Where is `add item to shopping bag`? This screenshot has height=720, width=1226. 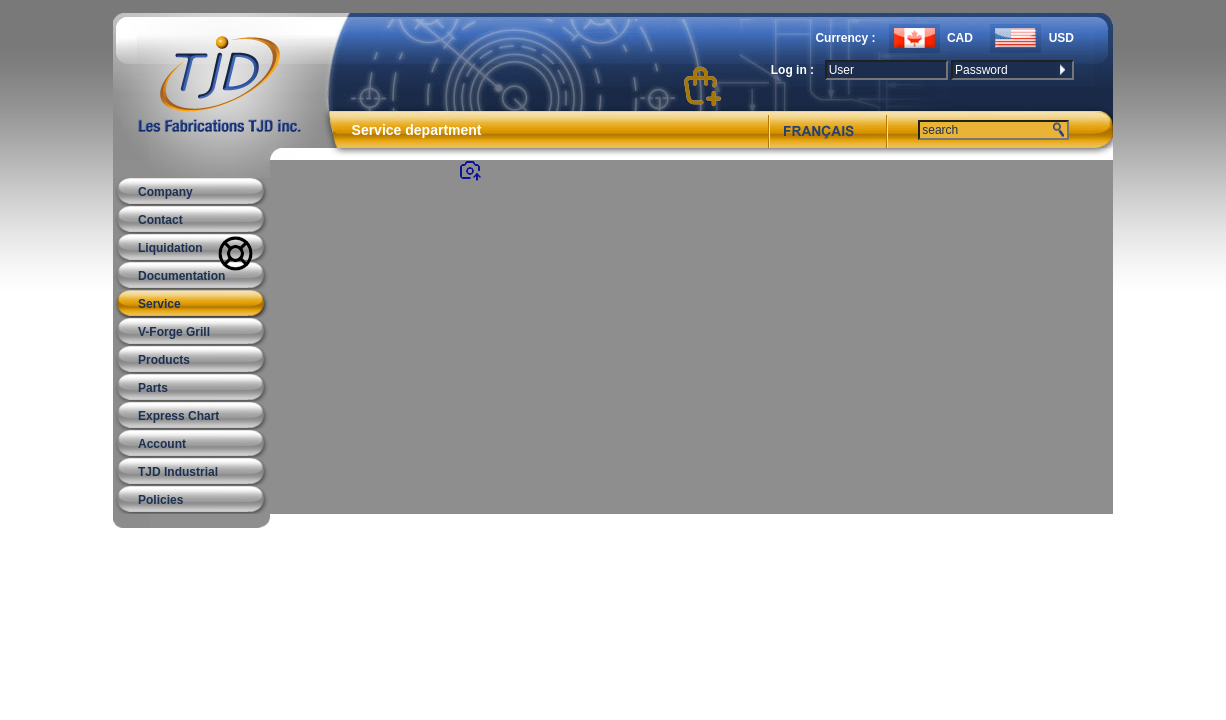
add item to shopping bag is located at coordinates (700, 85).